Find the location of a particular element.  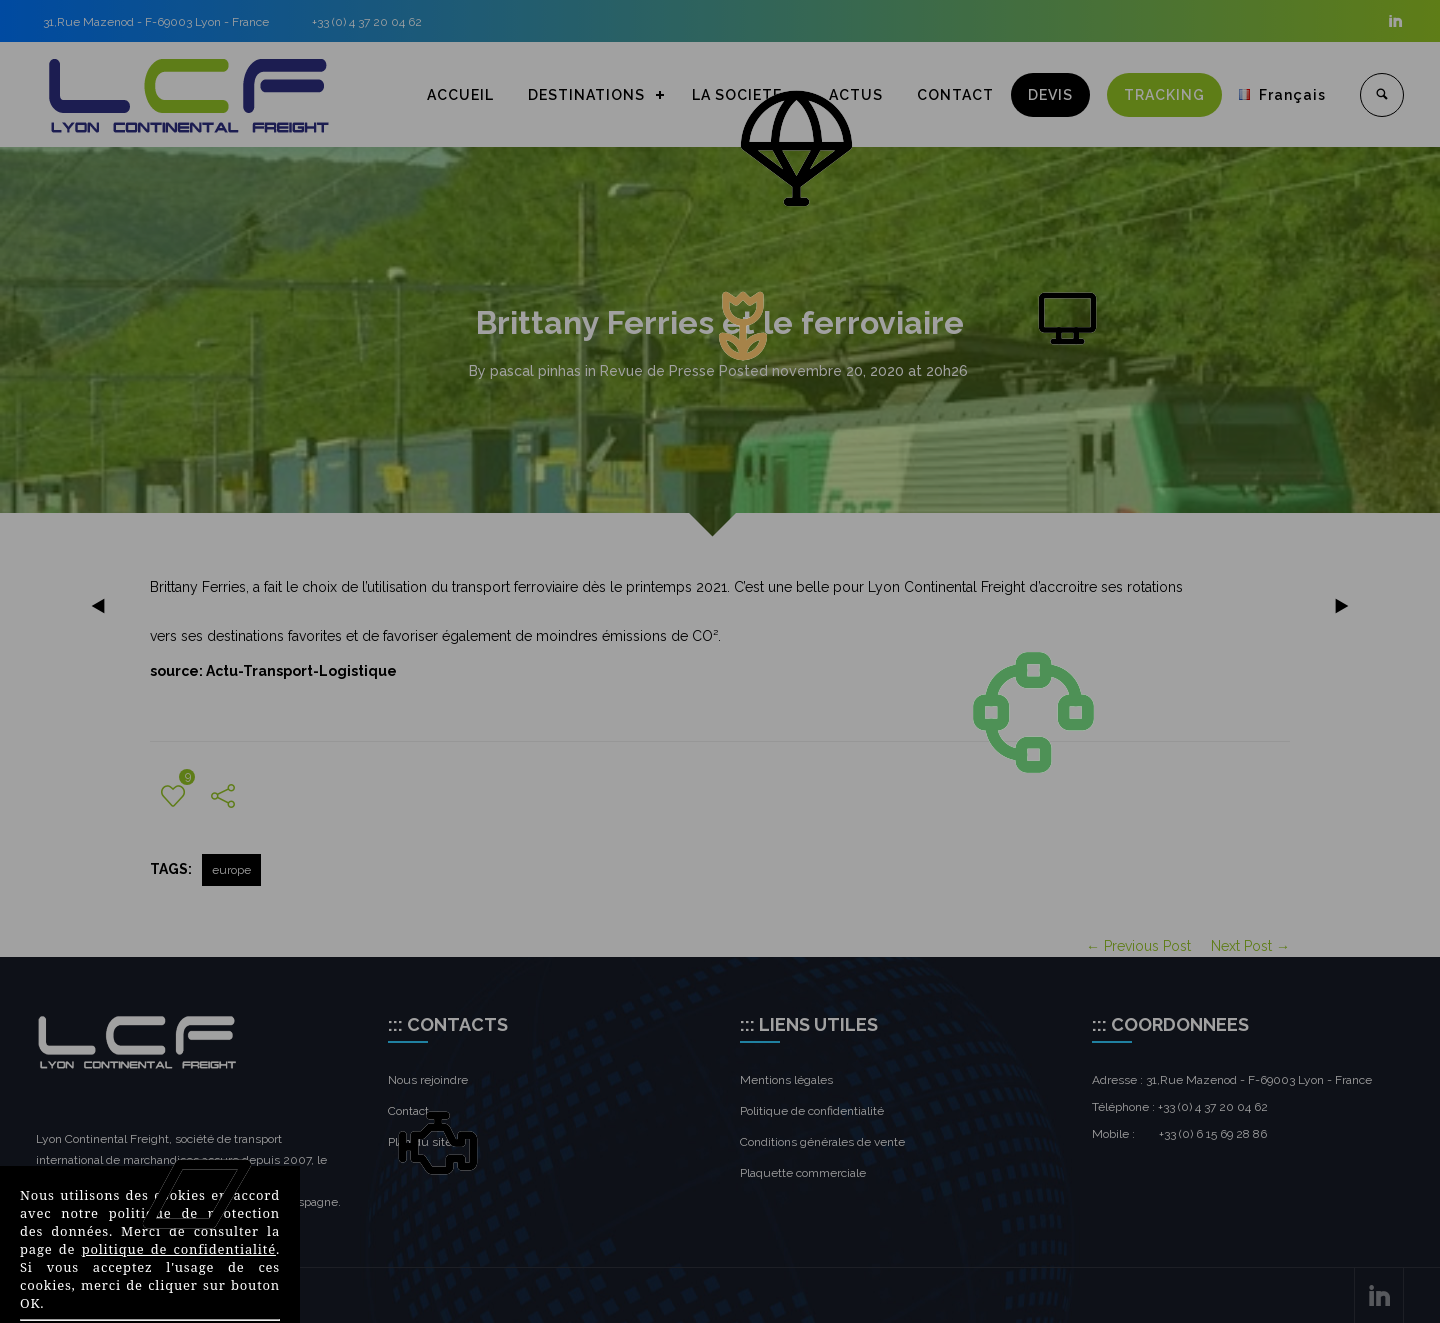

enable macro or close-up photography mode is located at coordinates (743, 326).